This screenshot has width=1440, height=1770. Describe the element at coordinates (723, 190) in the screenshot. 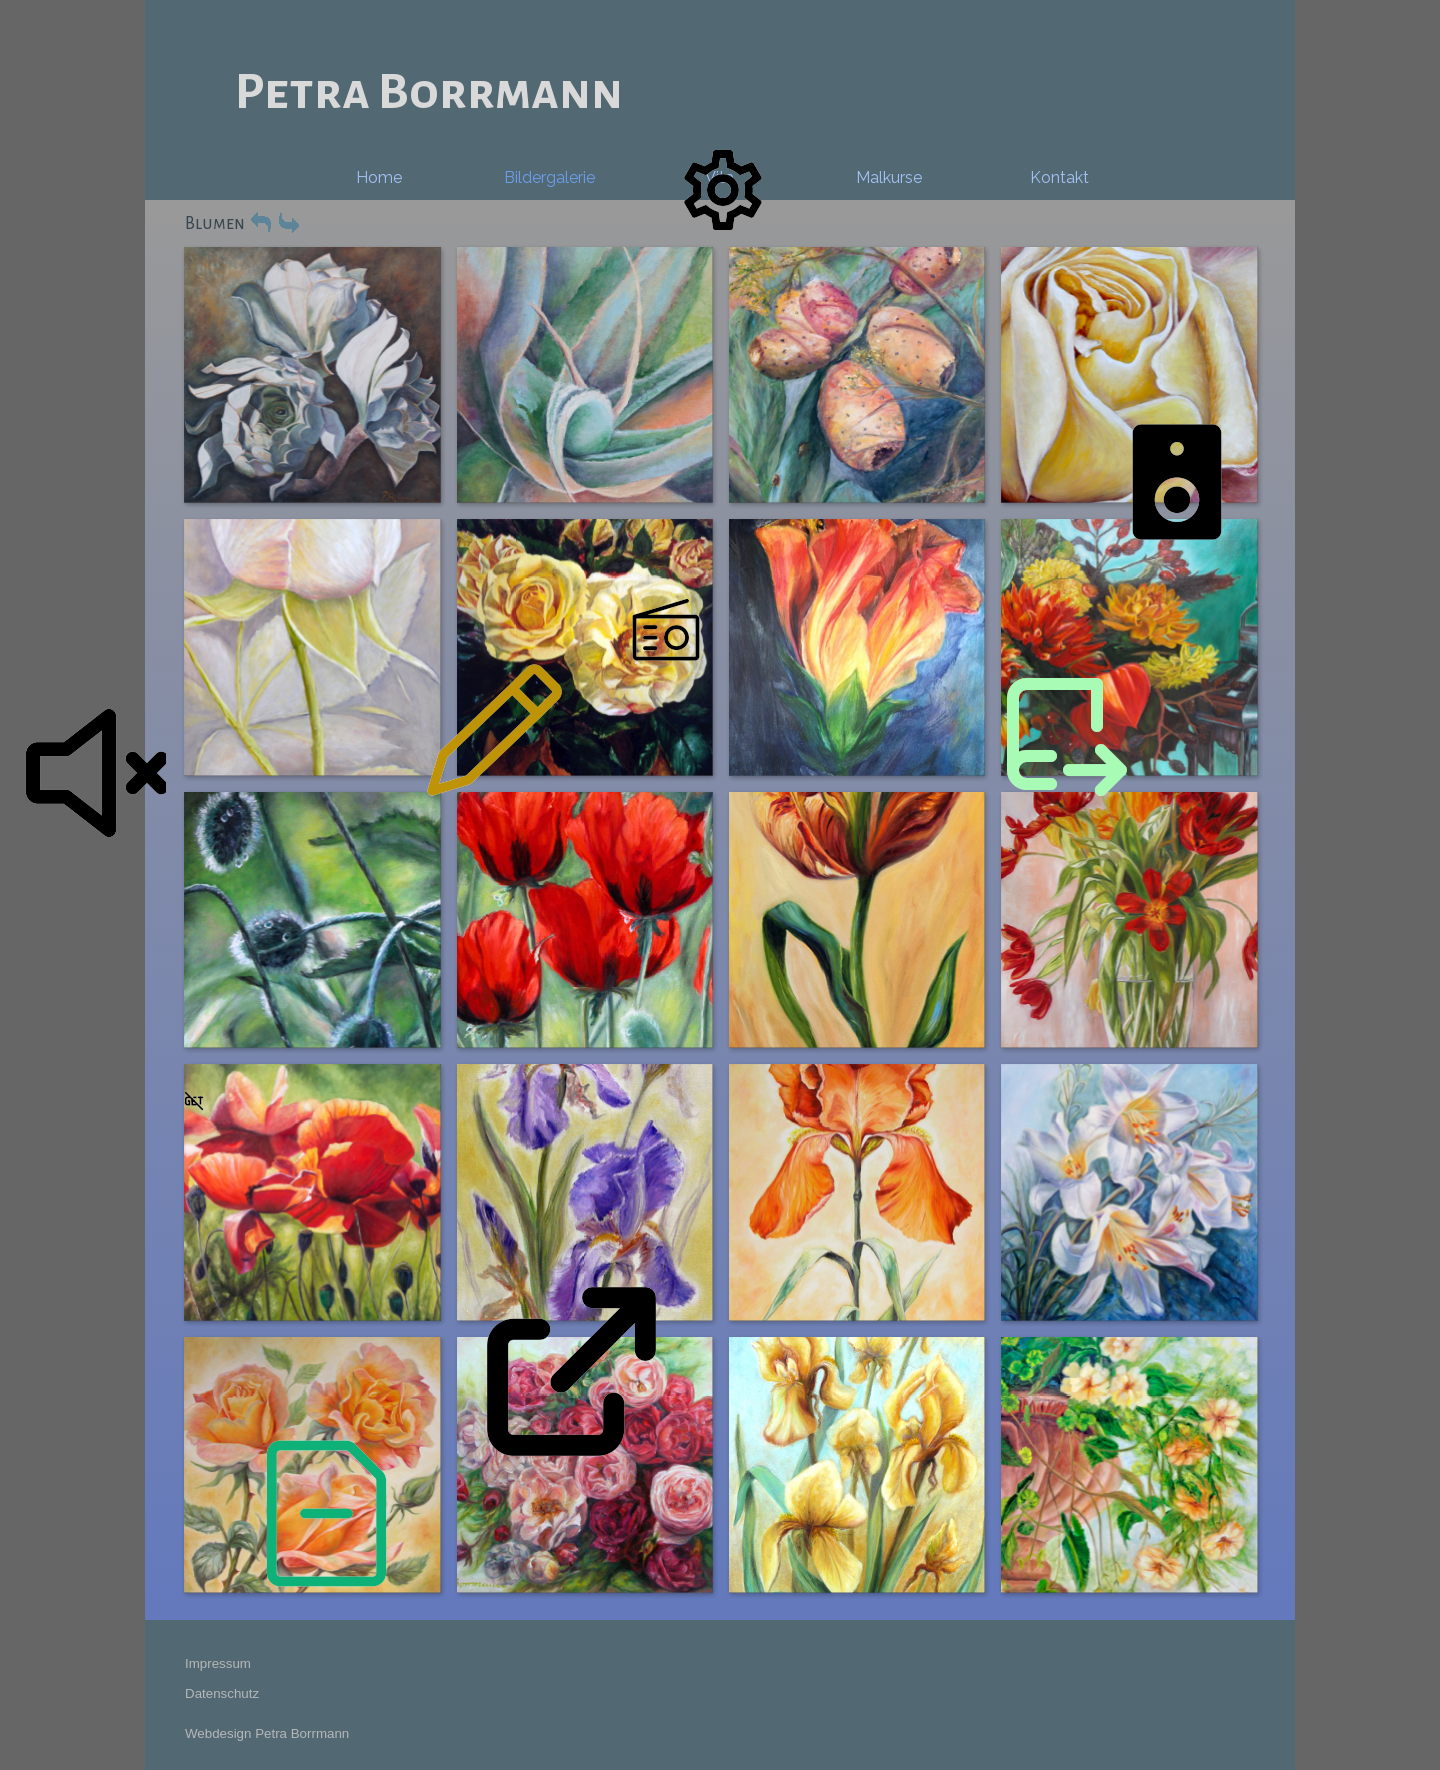

I see `open settings menu` at that location.